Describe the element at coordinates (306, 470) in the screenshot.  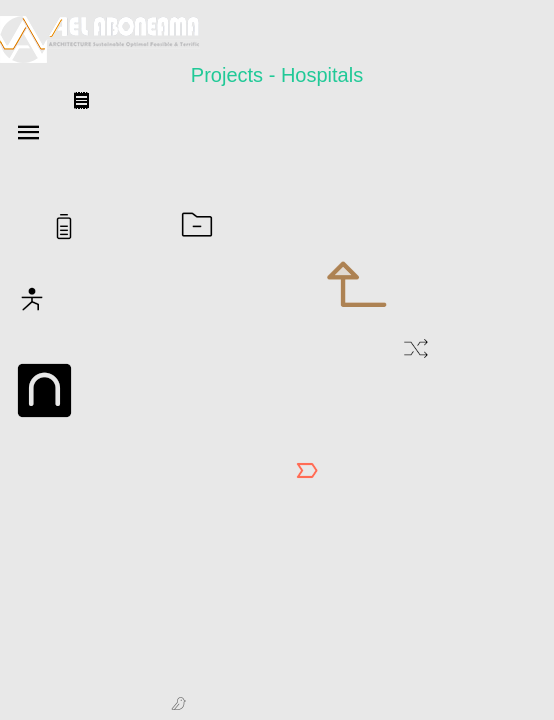
I see `add a tag or label to an item` at that location.